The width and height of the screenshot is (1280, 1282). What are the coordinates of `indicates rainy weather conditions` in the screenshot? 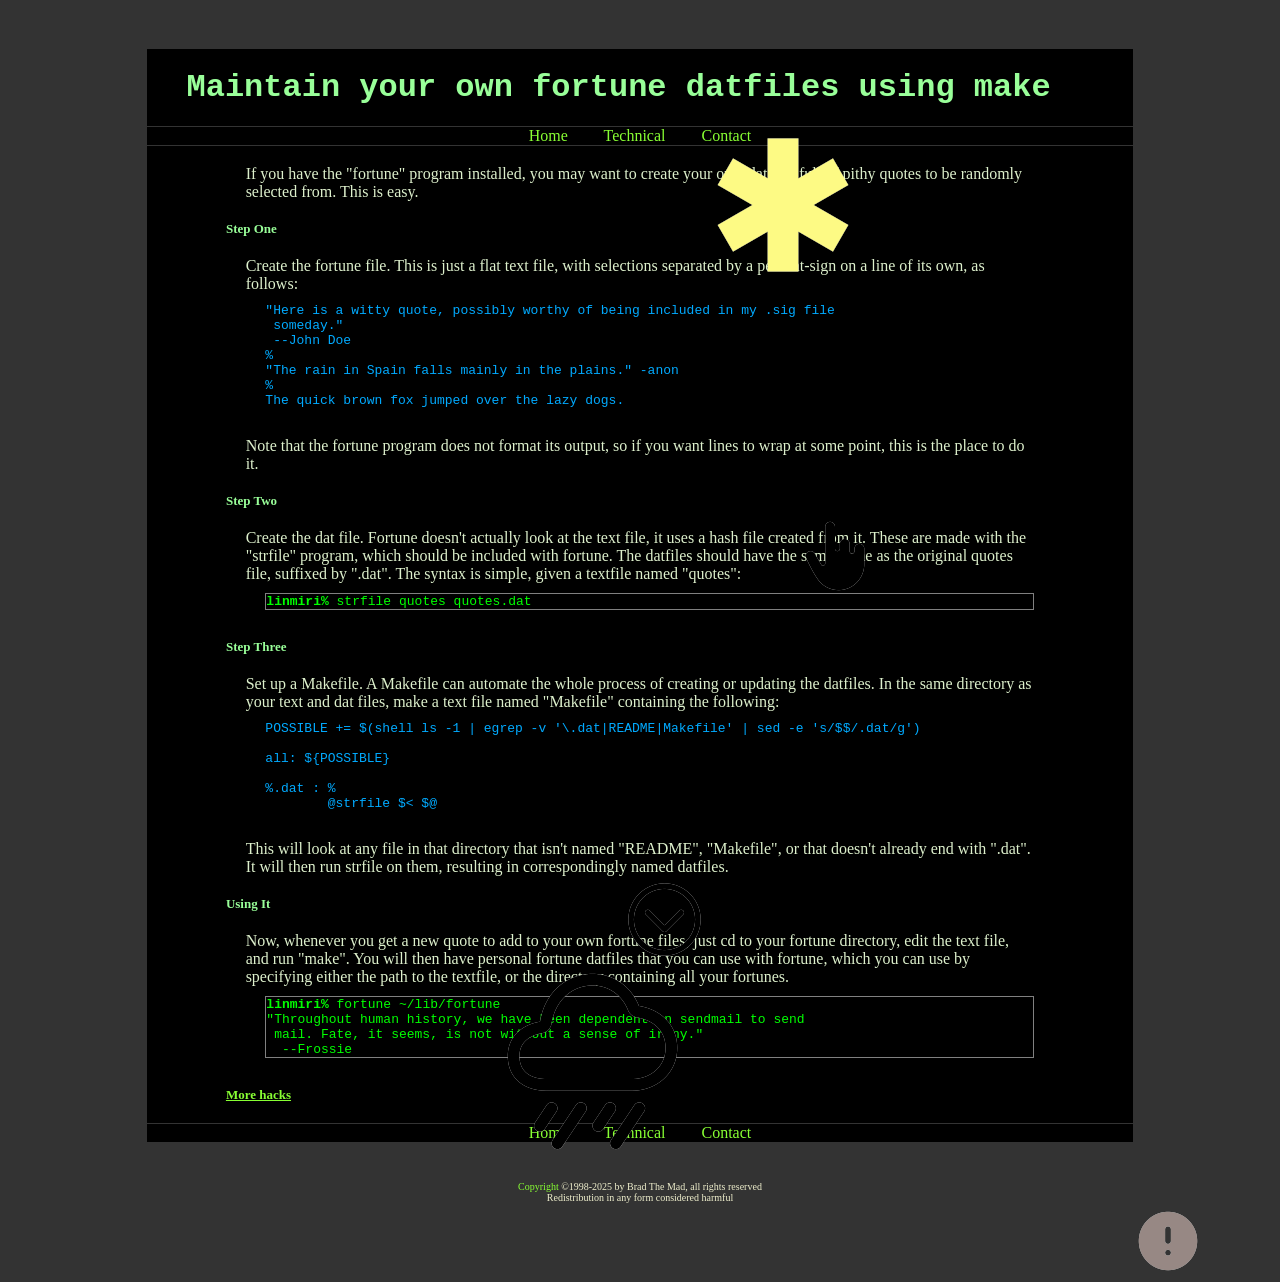 It's located at (592, 1061).